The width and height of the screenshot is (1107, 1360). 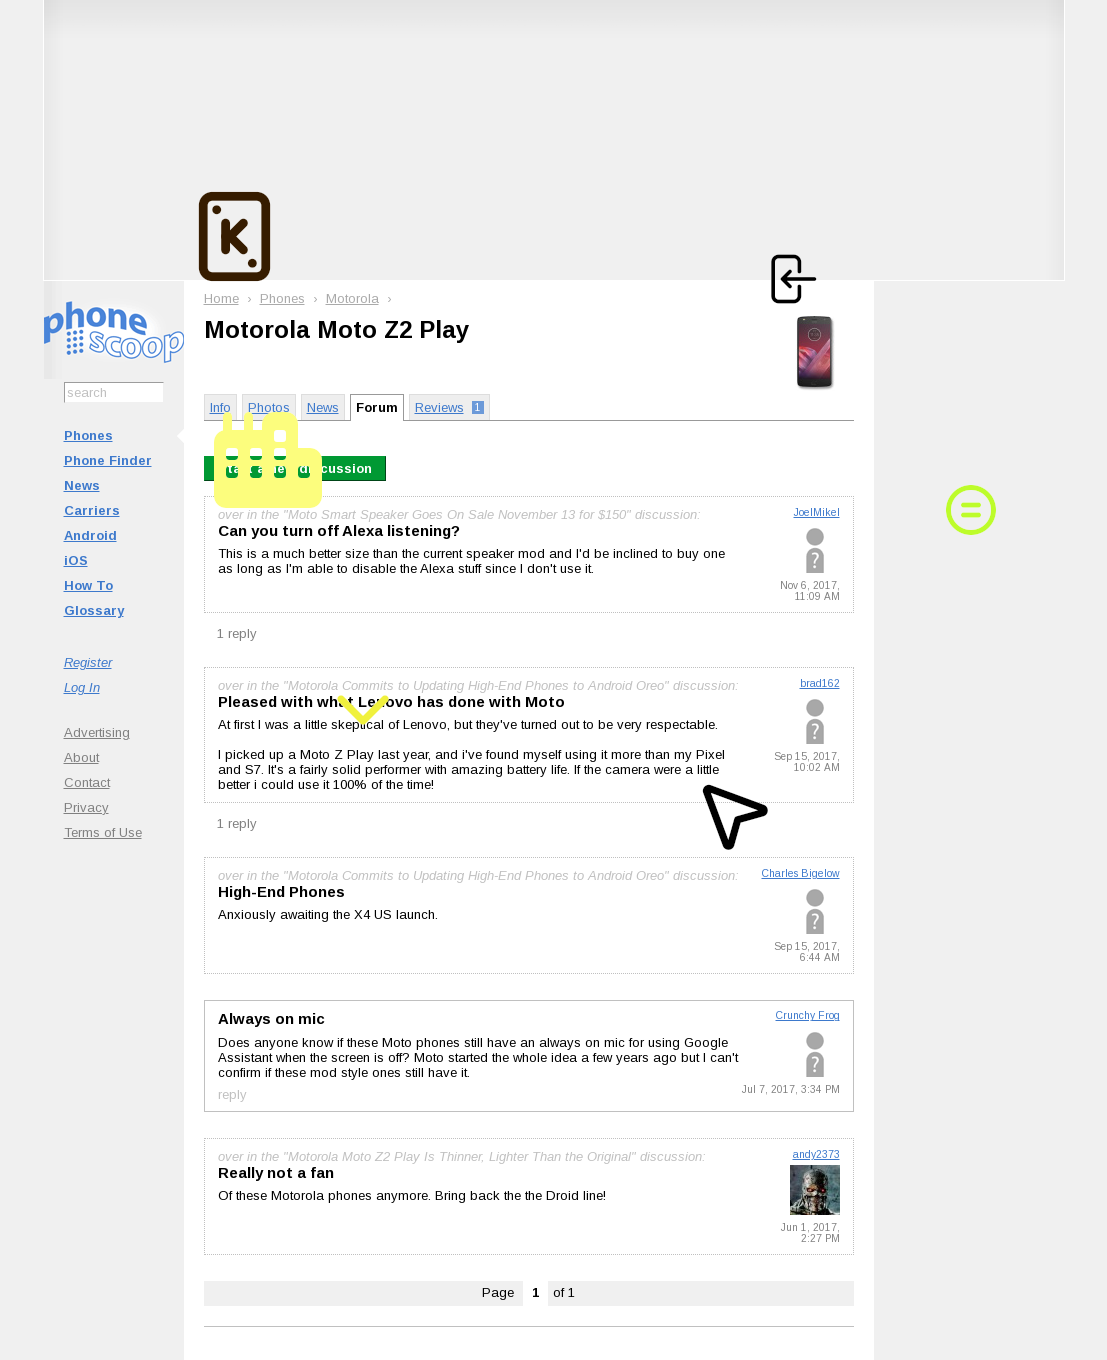 What do you see at coordinates (363, 710) in the screenshot?
I see `expand a dropdown menu or collapsed section` at bounding box center [363, 710].